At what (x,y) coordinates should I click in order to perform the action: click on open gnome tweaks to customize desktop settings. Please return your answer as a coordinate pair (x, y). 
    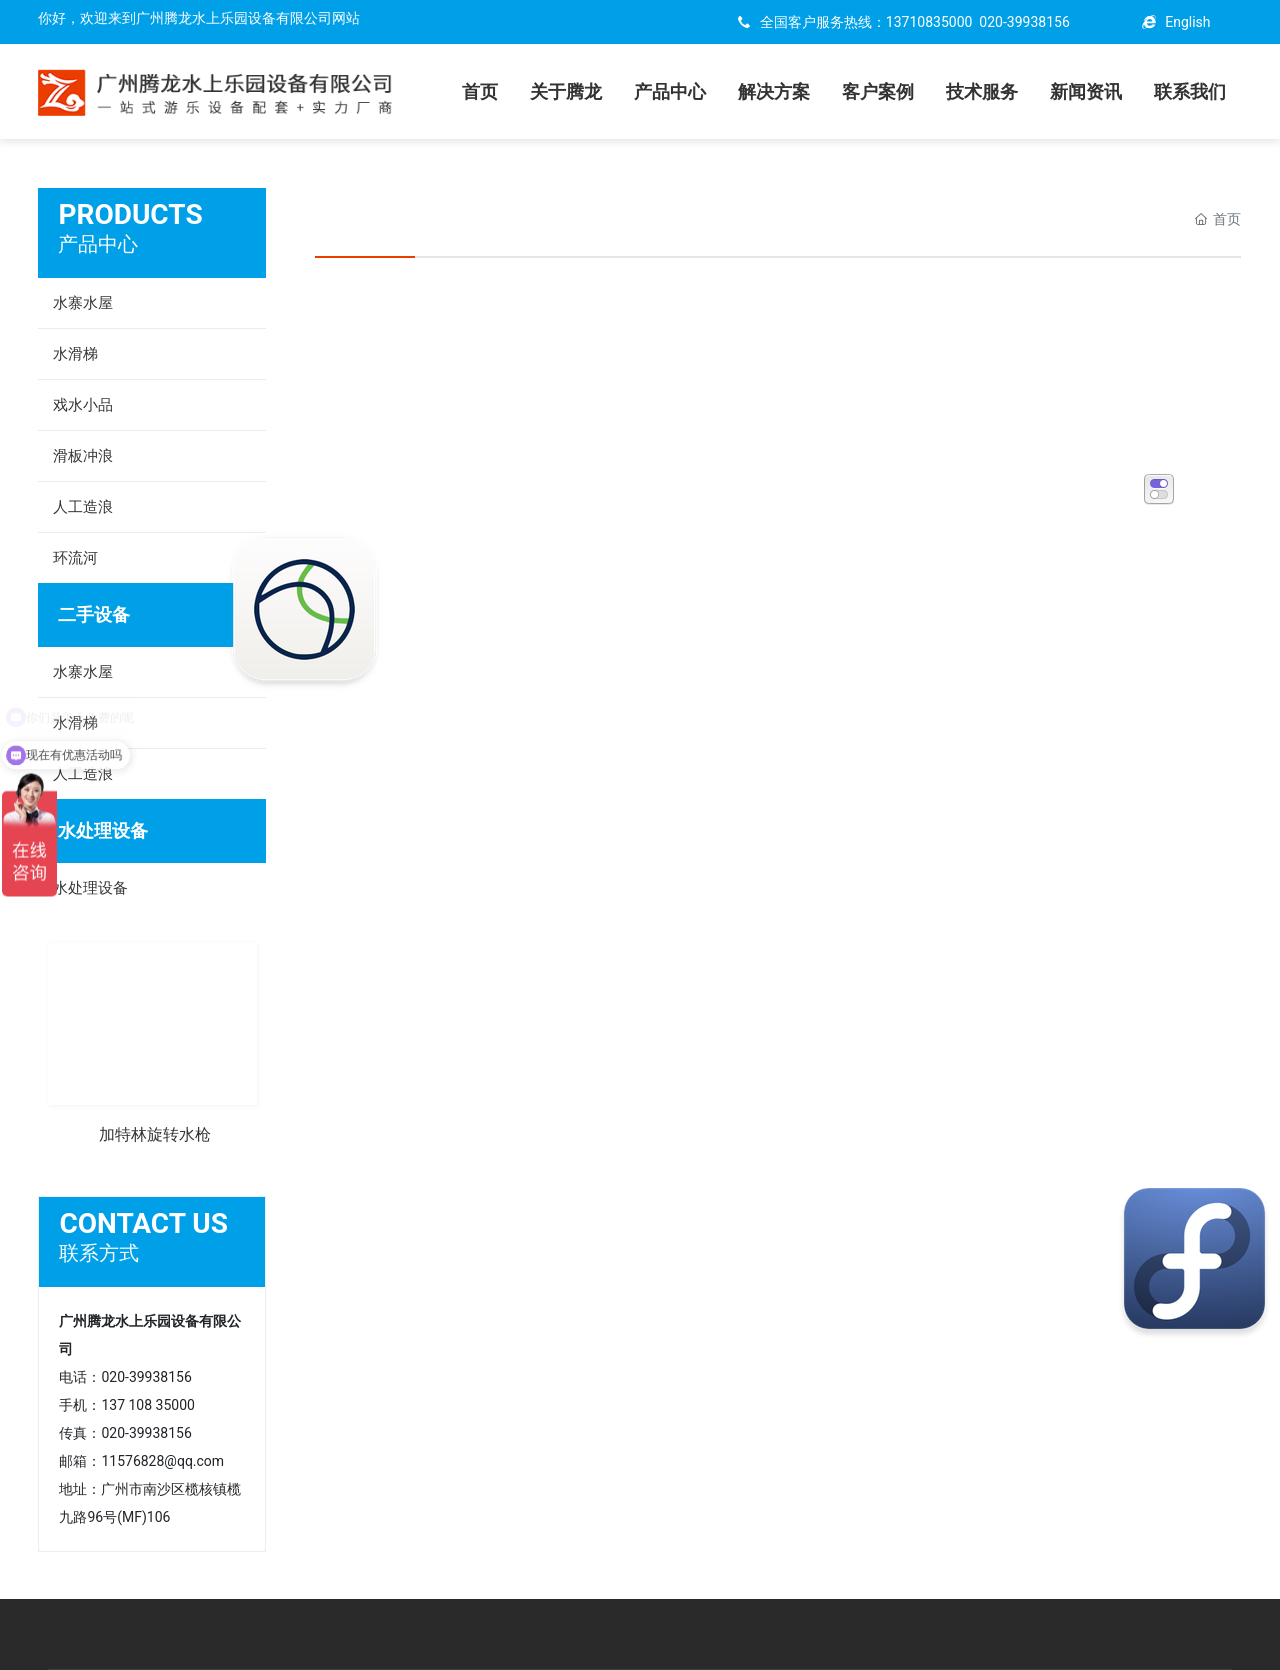
    Looking at the image, I should click on (1159, 489).